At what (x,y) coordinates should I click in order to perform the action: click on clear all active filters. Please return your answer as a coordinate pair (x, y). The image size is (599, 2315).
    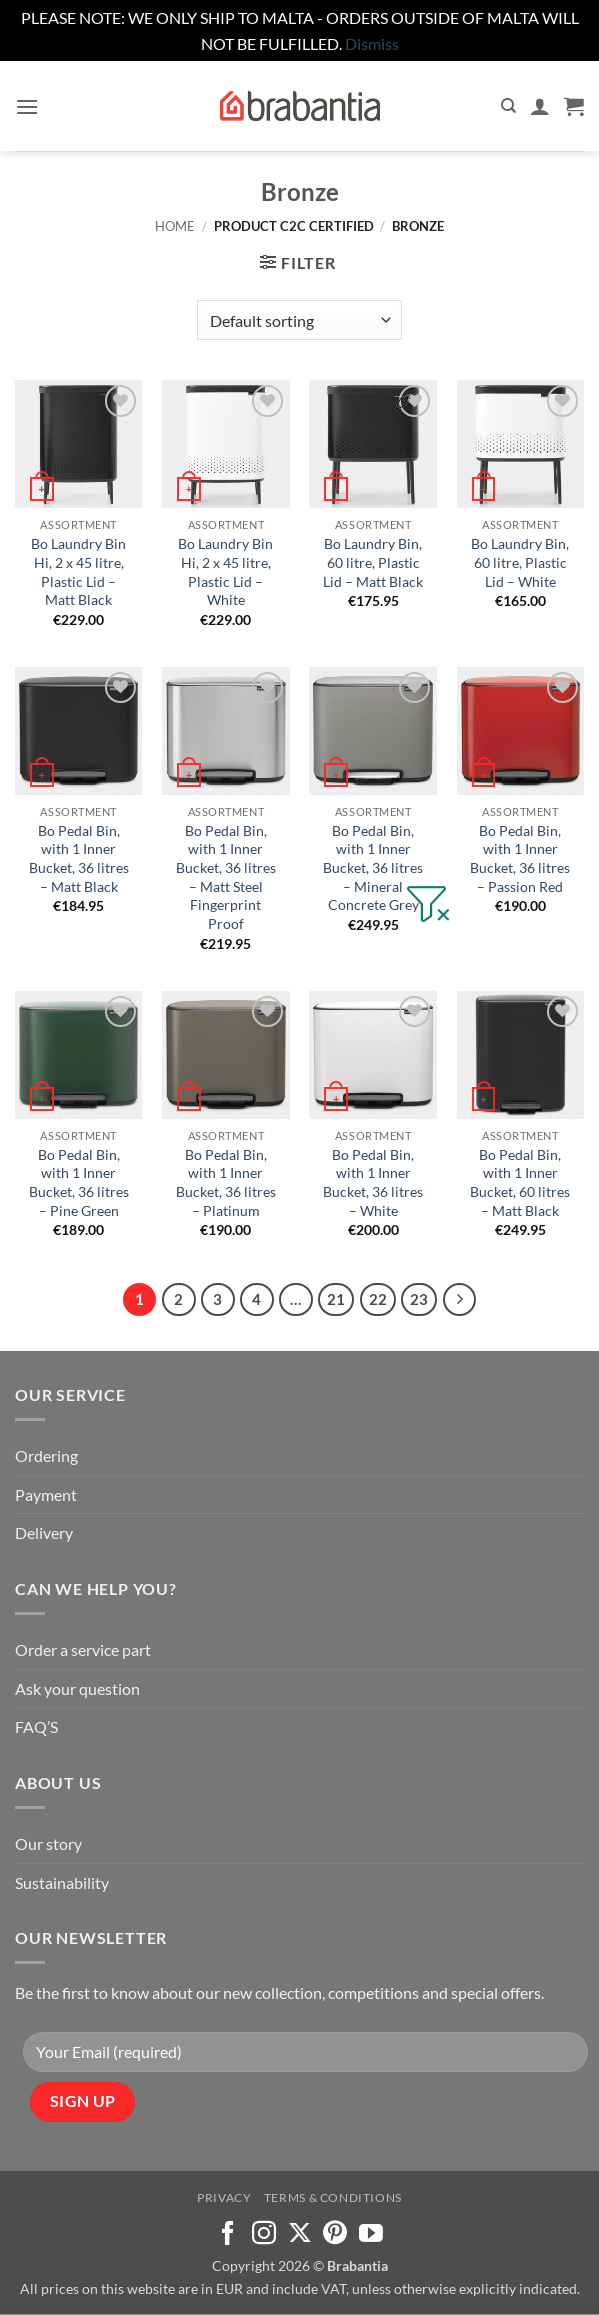
    Looking at the image, I should click on (426, 902).